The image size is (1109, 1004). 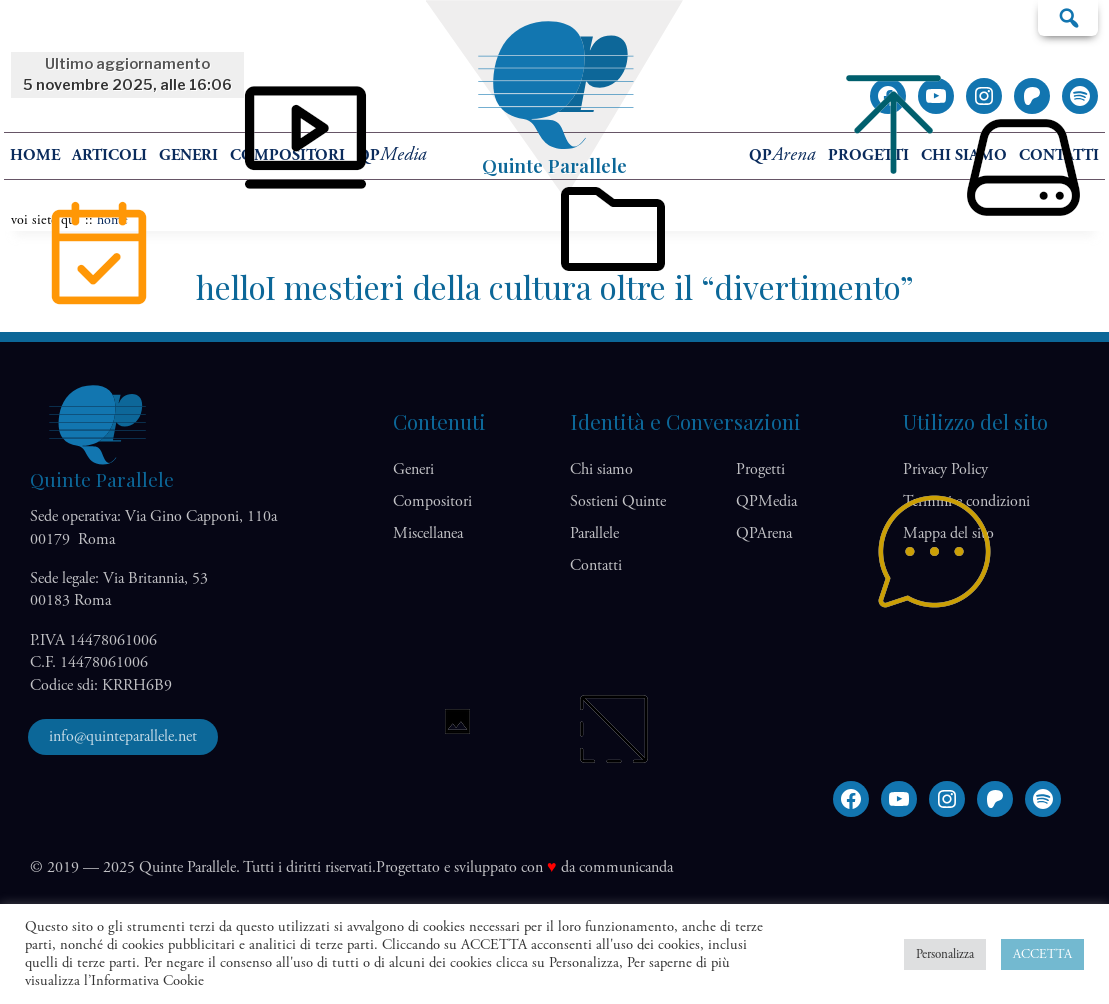 What do you see at coordinates (893, 122) in the screenshot?
I see `upload a file or content` at bounding box center [893, 122].